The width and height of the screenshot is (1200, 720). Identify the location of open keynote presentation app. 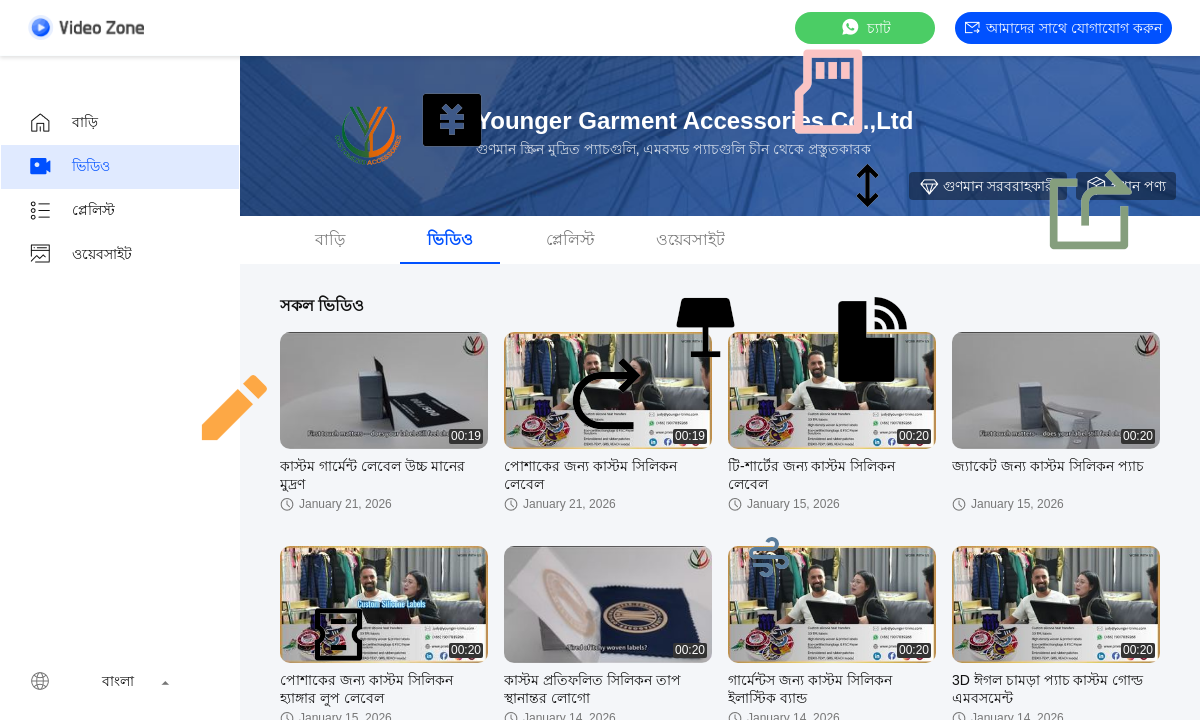
(705, 327).